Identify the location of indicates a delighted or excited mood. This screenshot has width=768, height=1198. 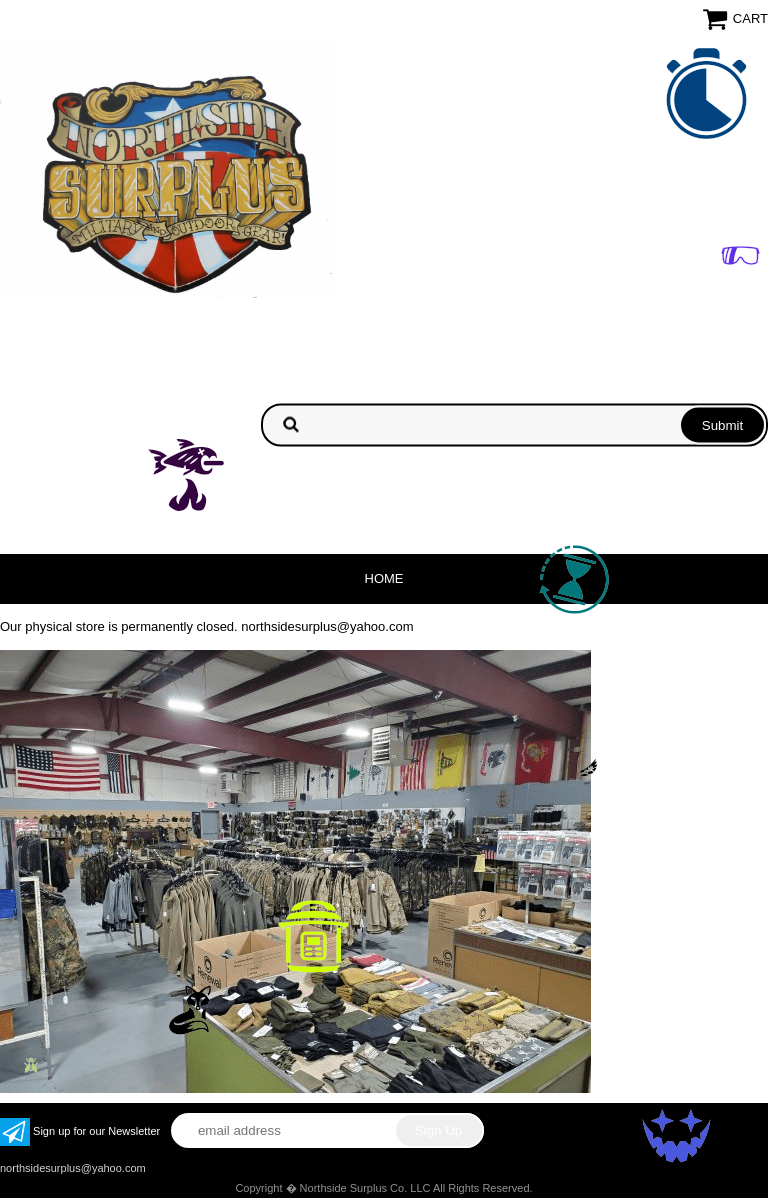
(676, 1134).